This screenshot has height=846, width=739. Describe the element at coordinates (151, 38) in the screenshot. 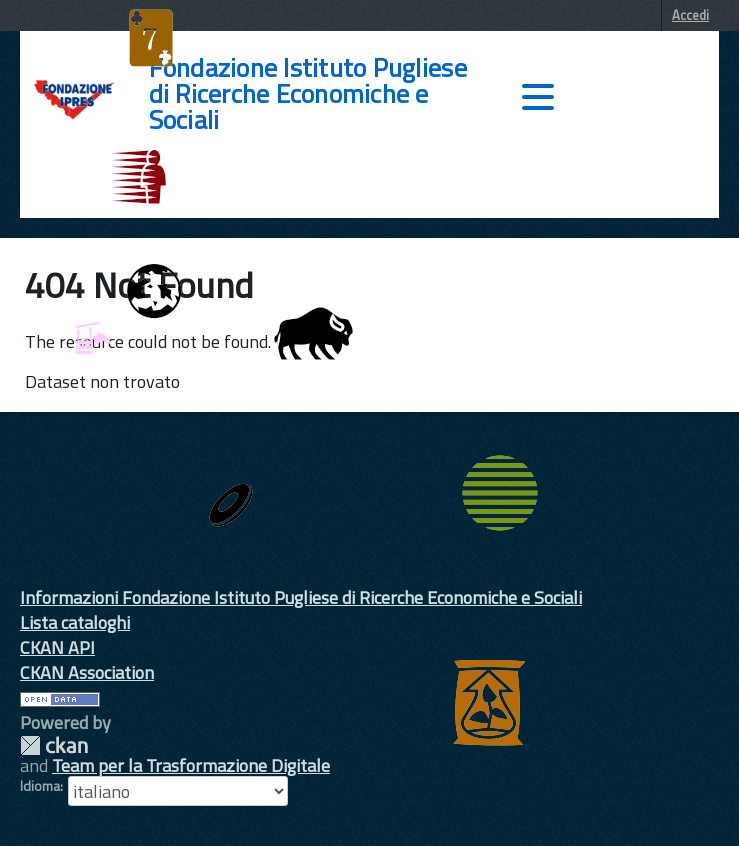

I see `seven of clubs playing card` at that location.